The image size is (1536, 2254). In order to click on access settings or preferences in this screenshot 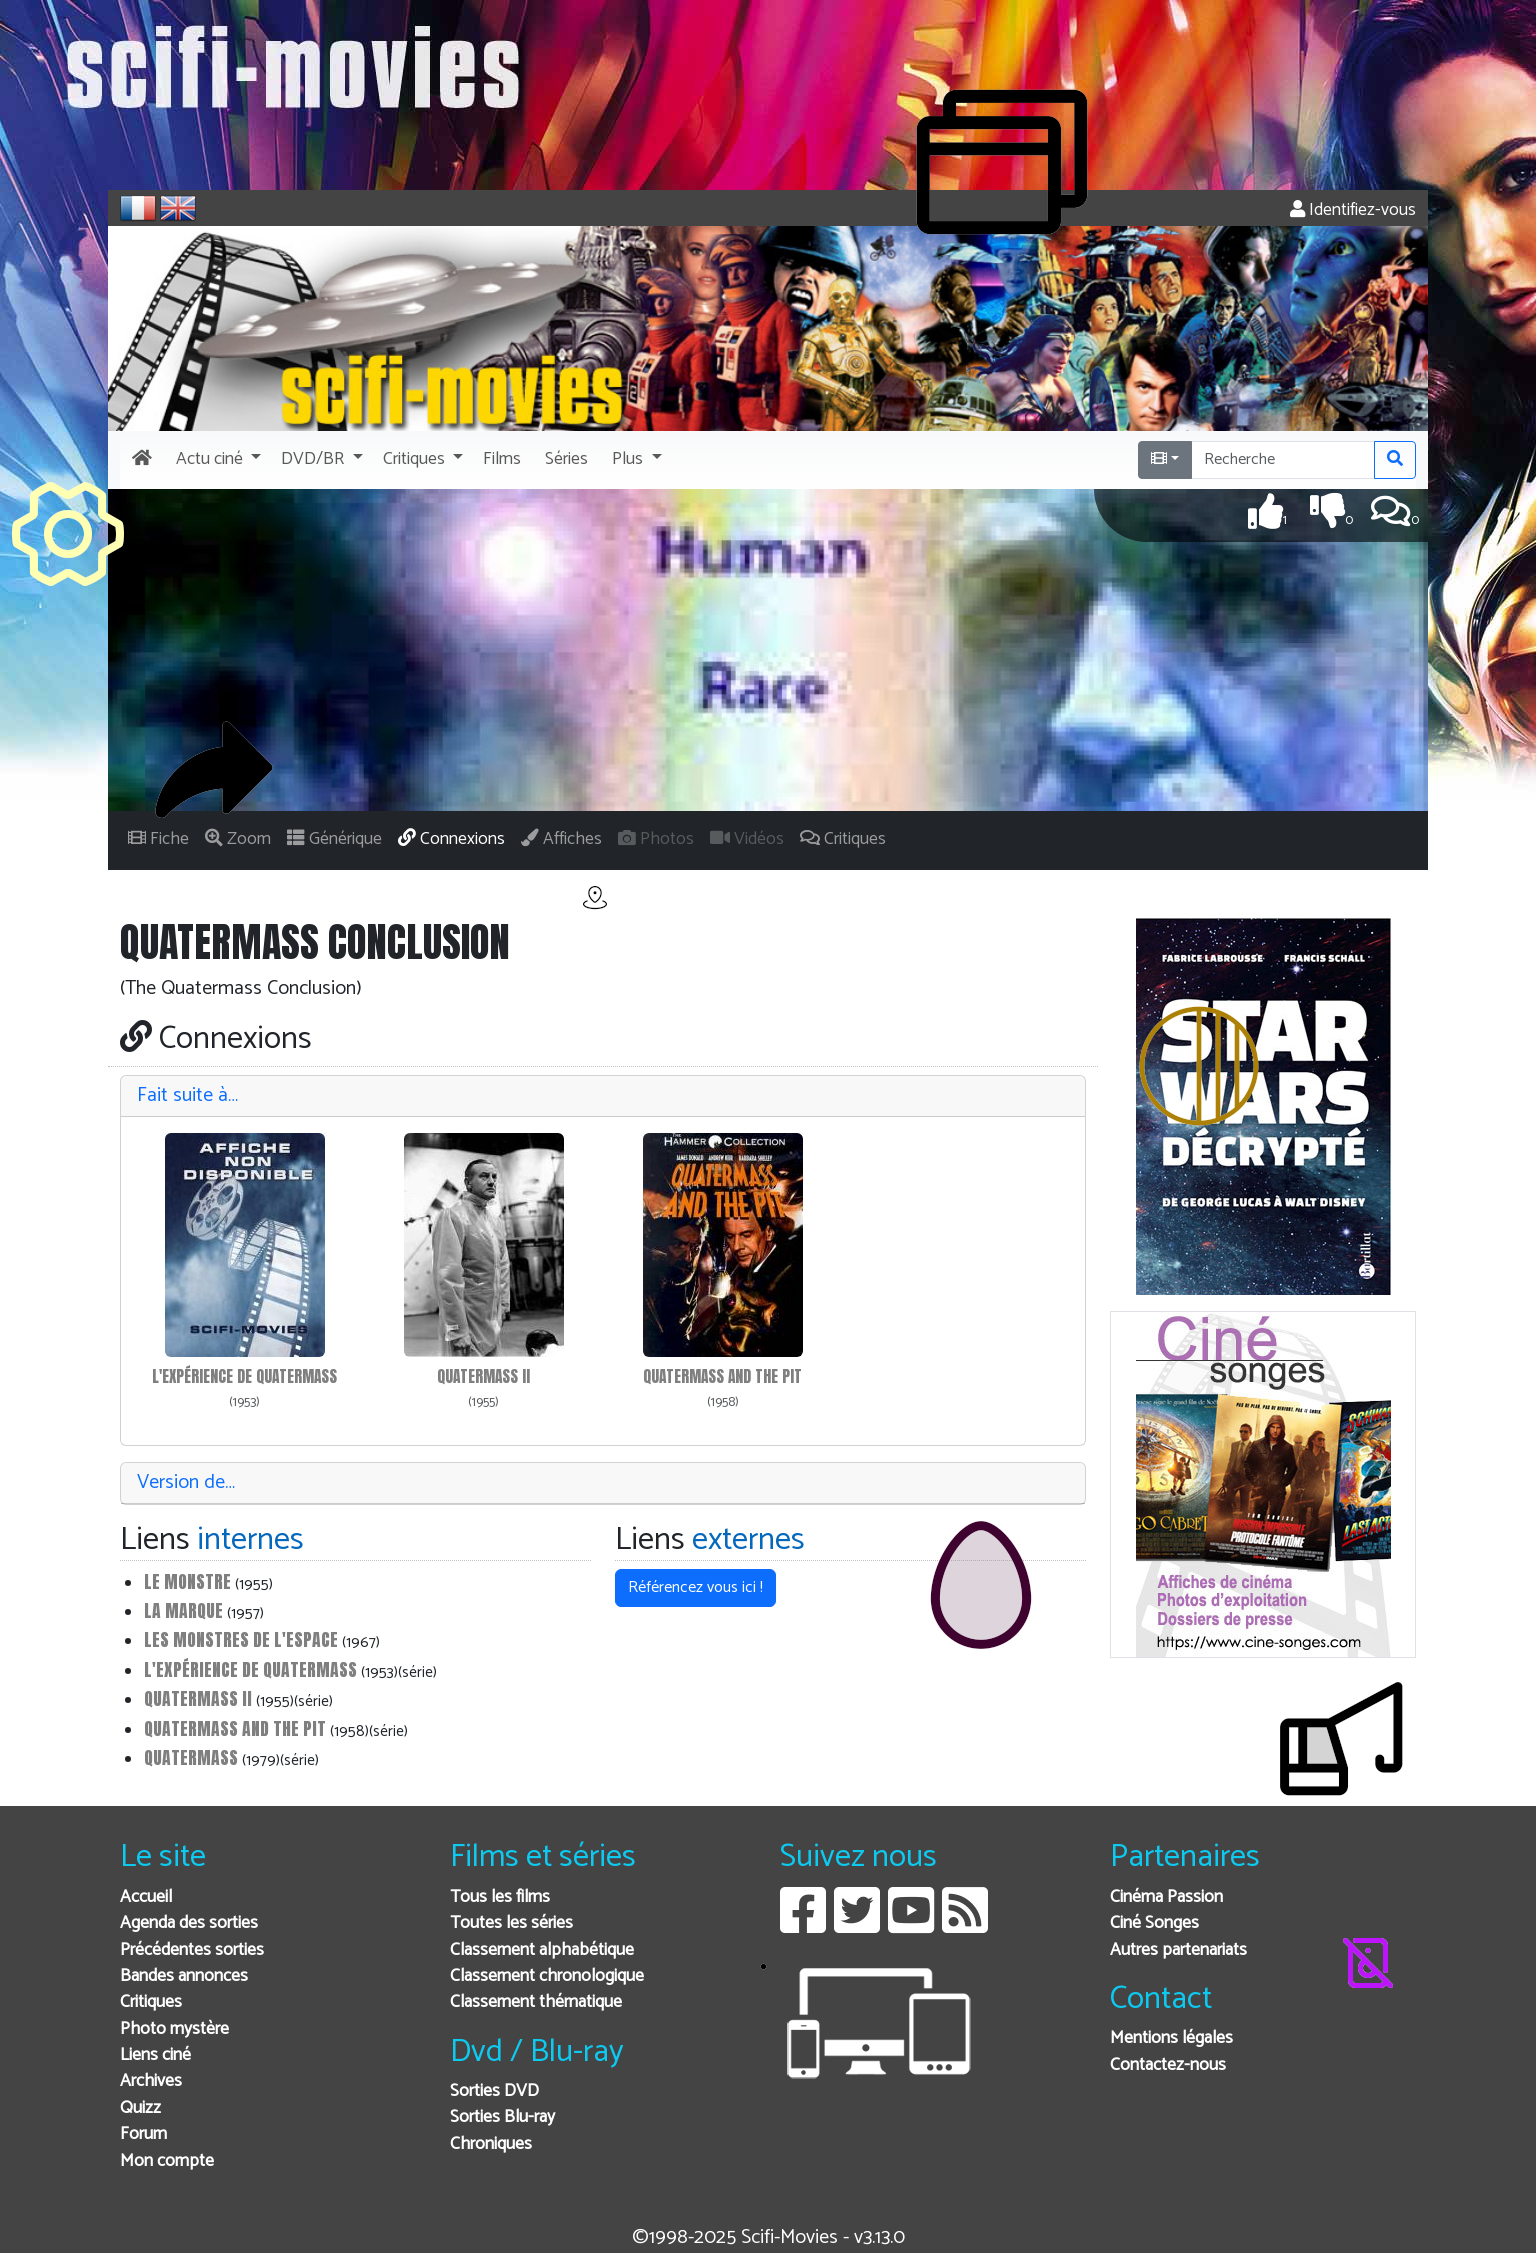, I will do `click(68, 534)`.